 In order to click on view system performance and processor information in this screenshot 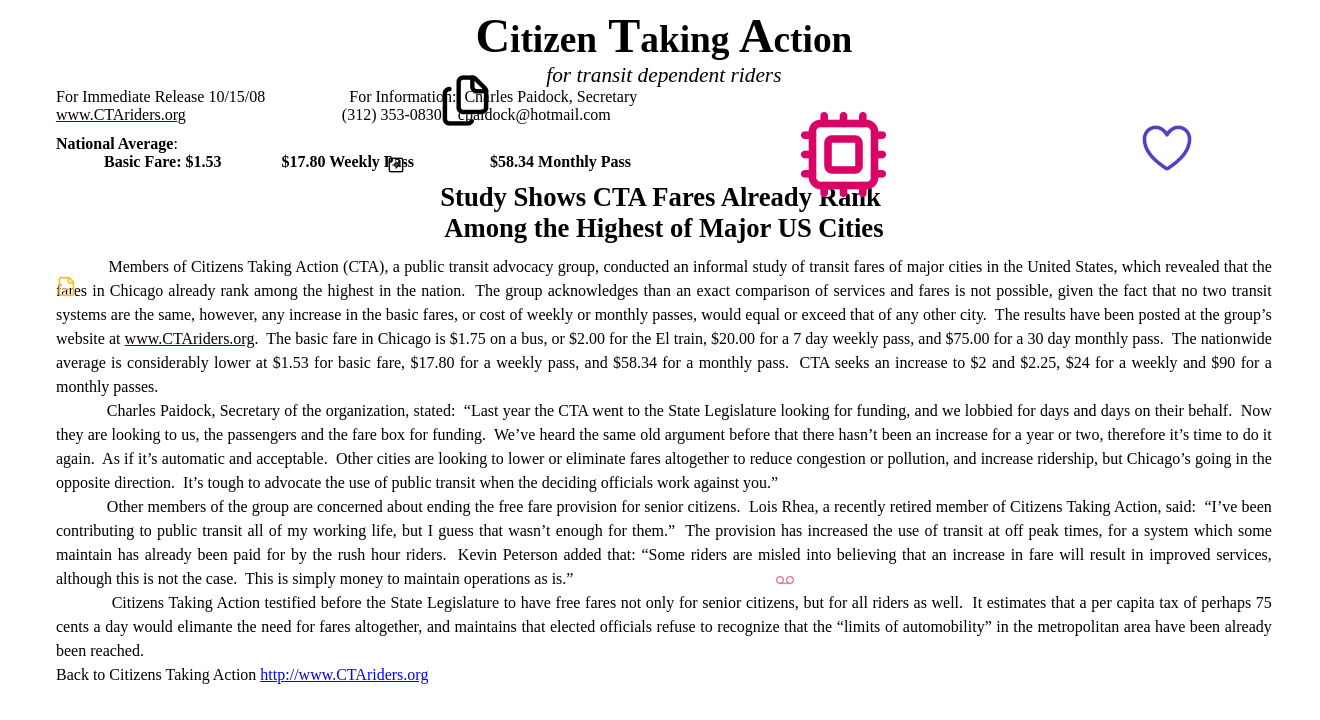, I will do `click(843, 154)`.